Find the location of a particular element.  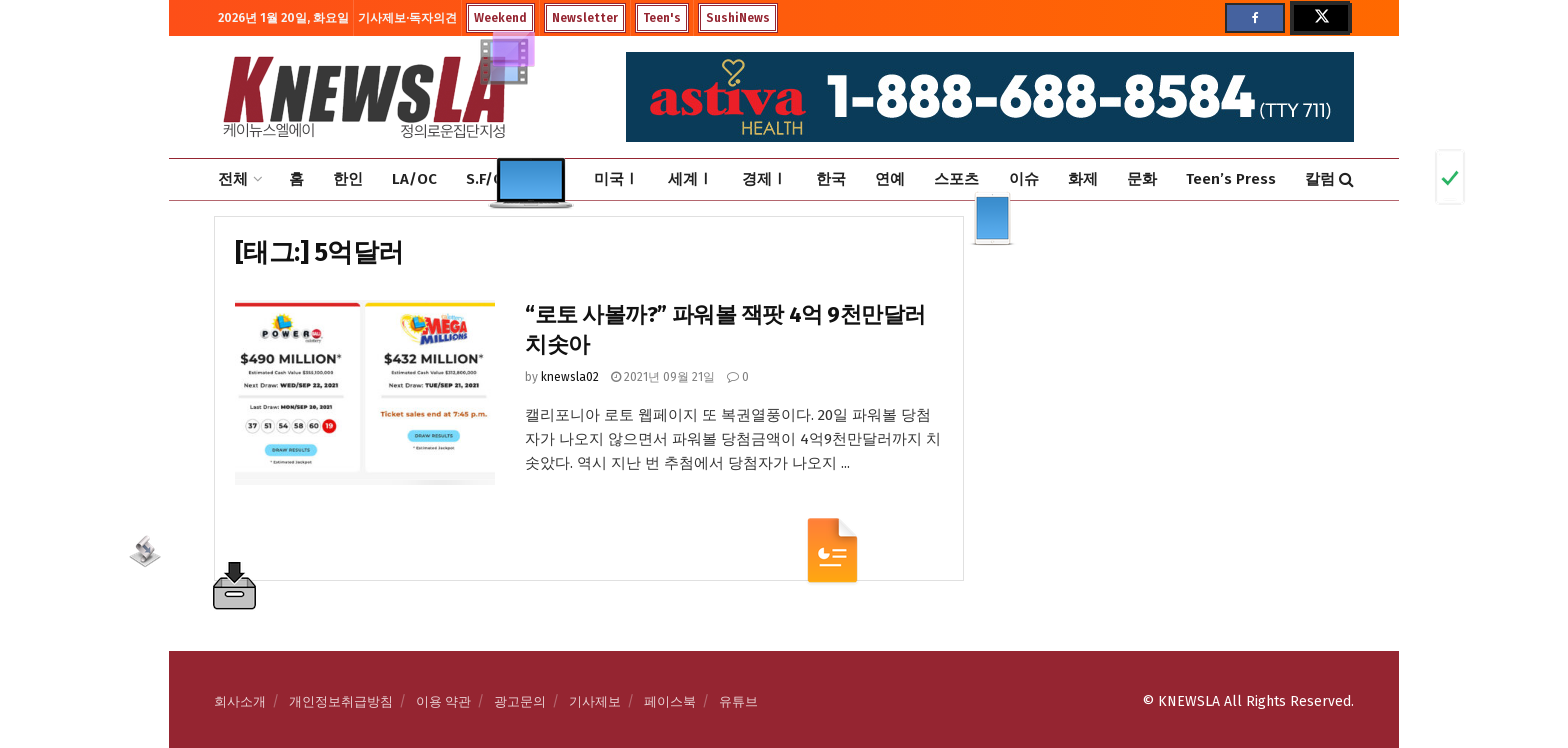

smartphone successfully connected is located at coordinates (1450, 177).